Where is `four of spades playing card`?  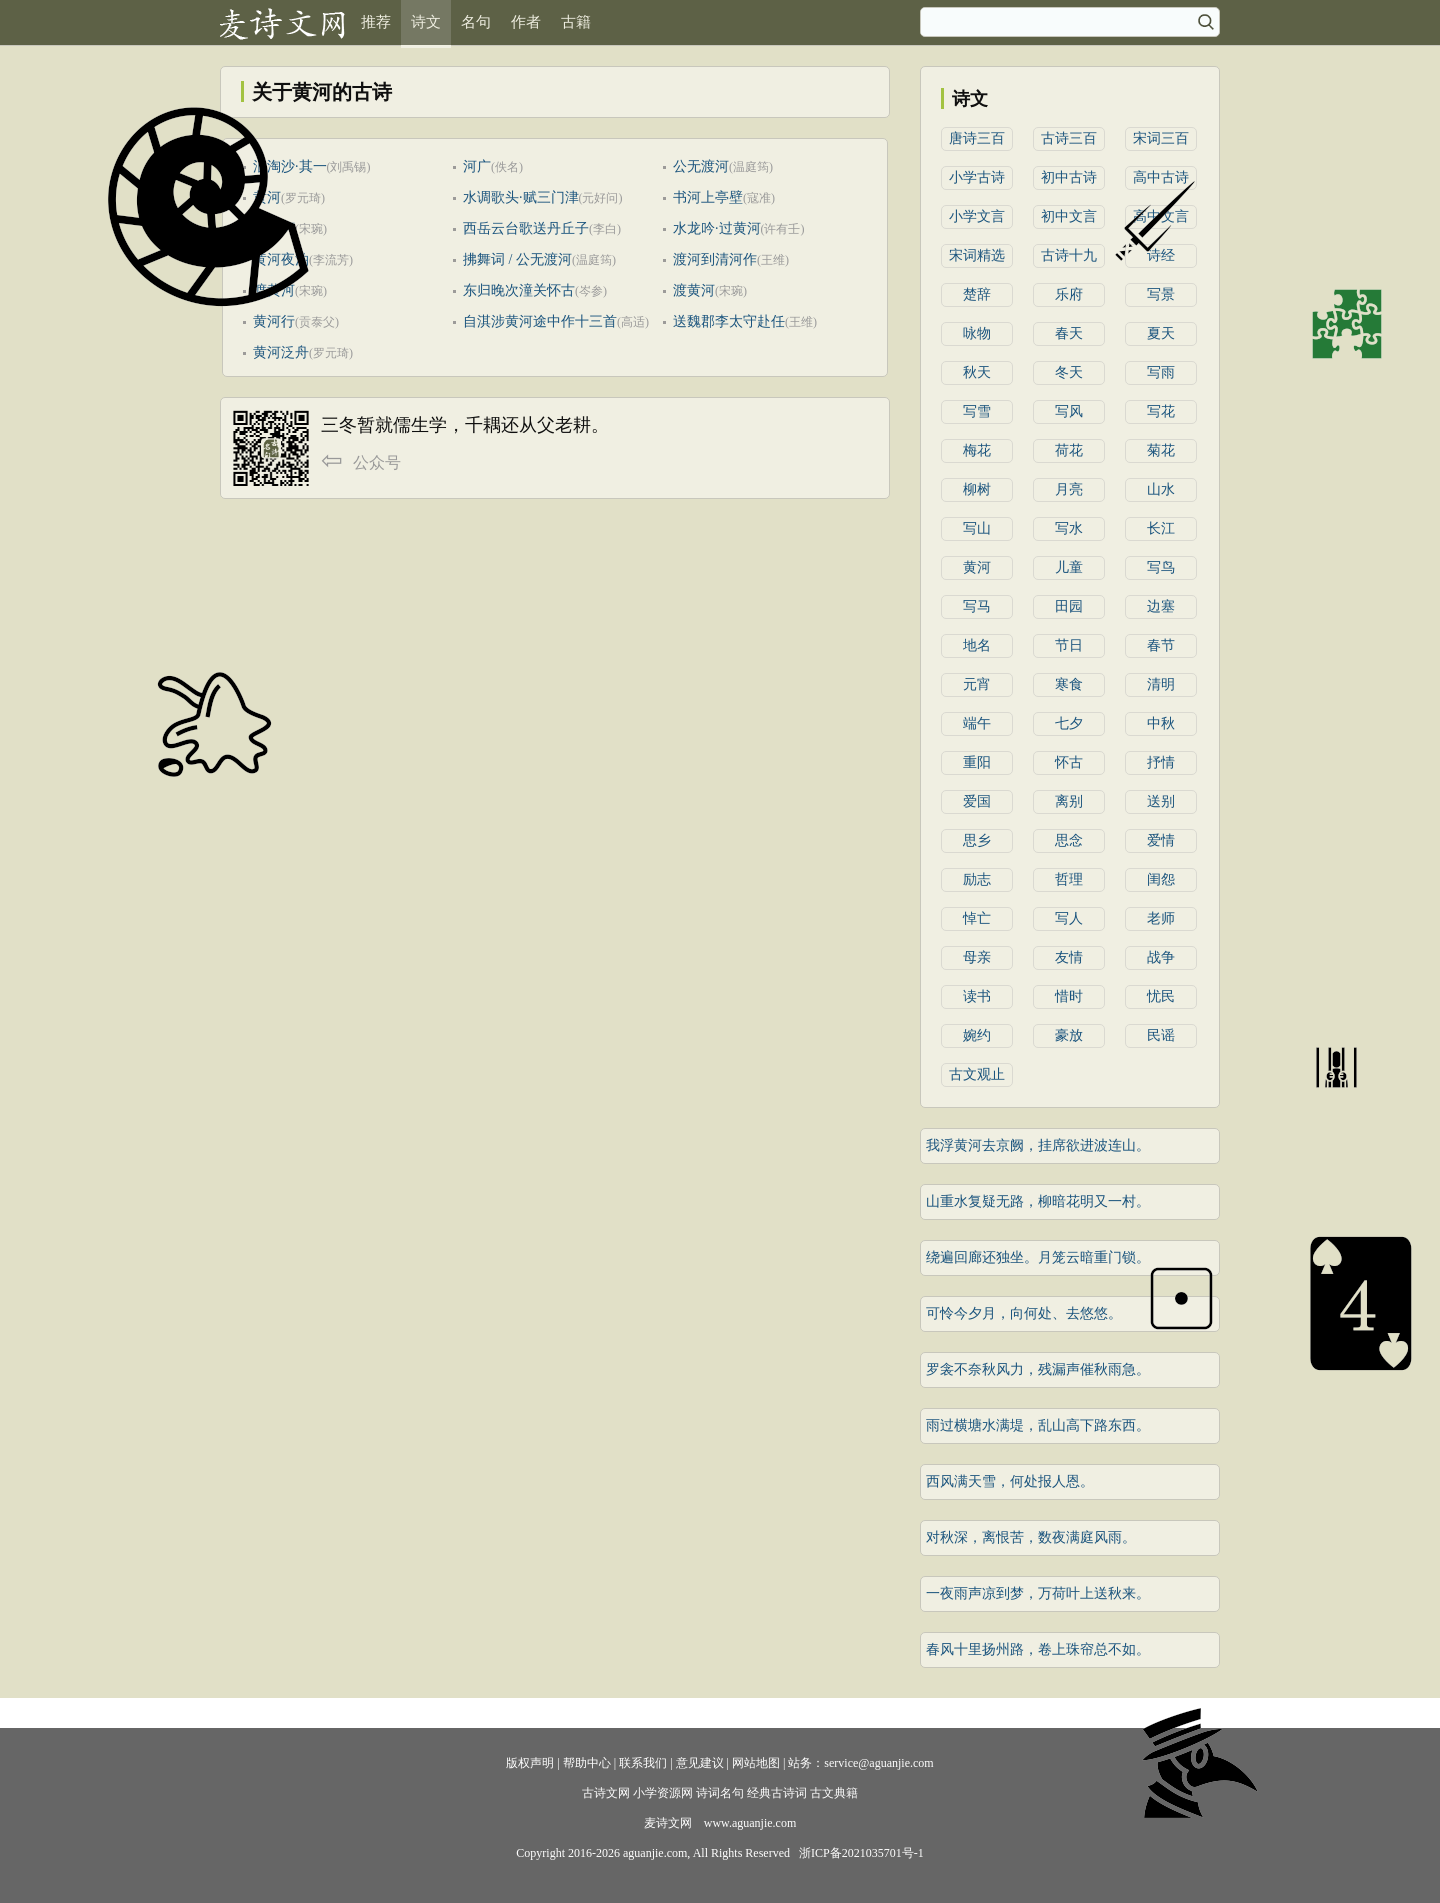 four of spades playing card is located at coordinates (1360, 1303).